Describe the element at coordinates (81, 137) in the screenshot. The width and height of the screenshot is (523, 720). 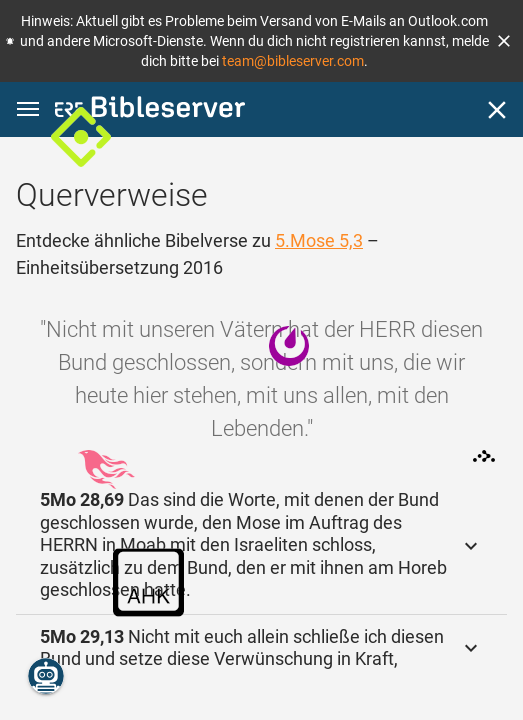
I see `navigate to Ant Design documentation or resources` at that location.